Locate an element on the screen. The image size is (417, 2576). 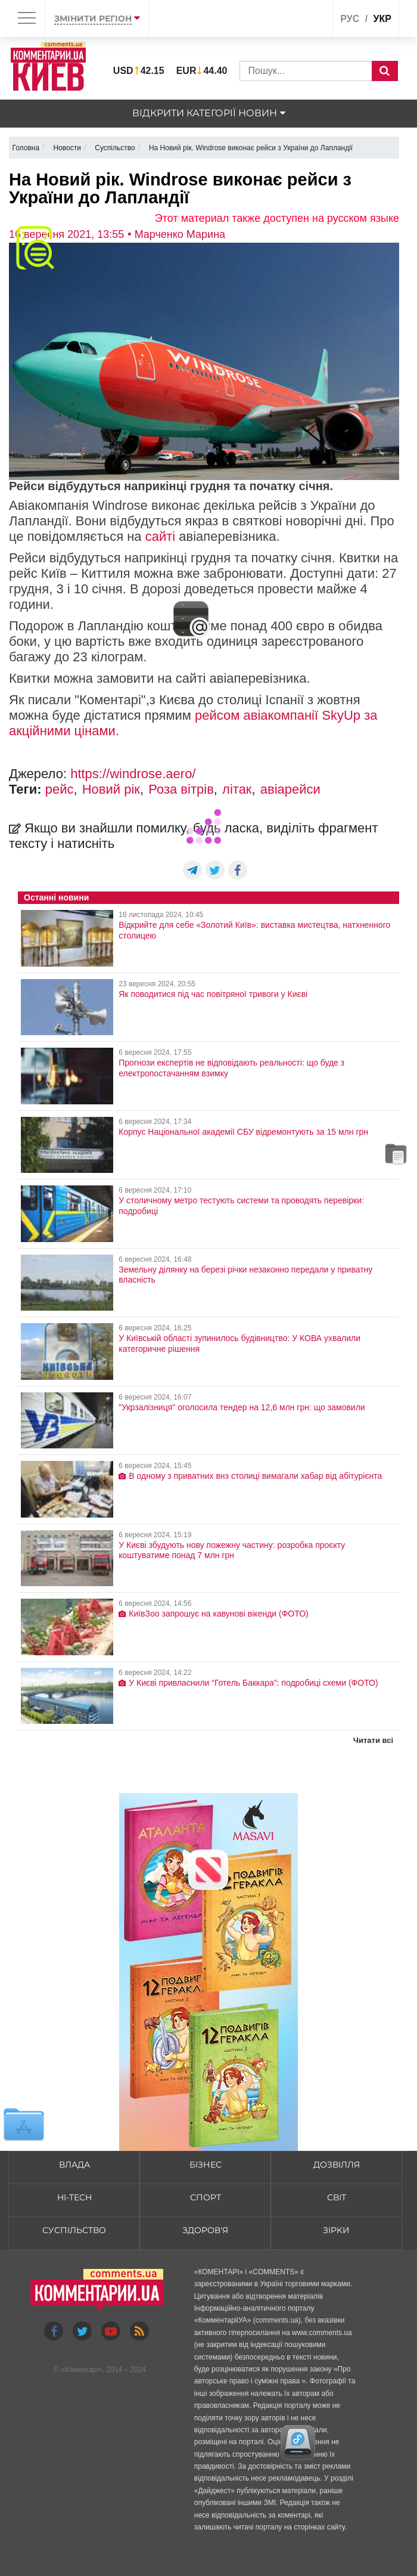
launch fedora linux installer is located at coordinates (298, 2442).